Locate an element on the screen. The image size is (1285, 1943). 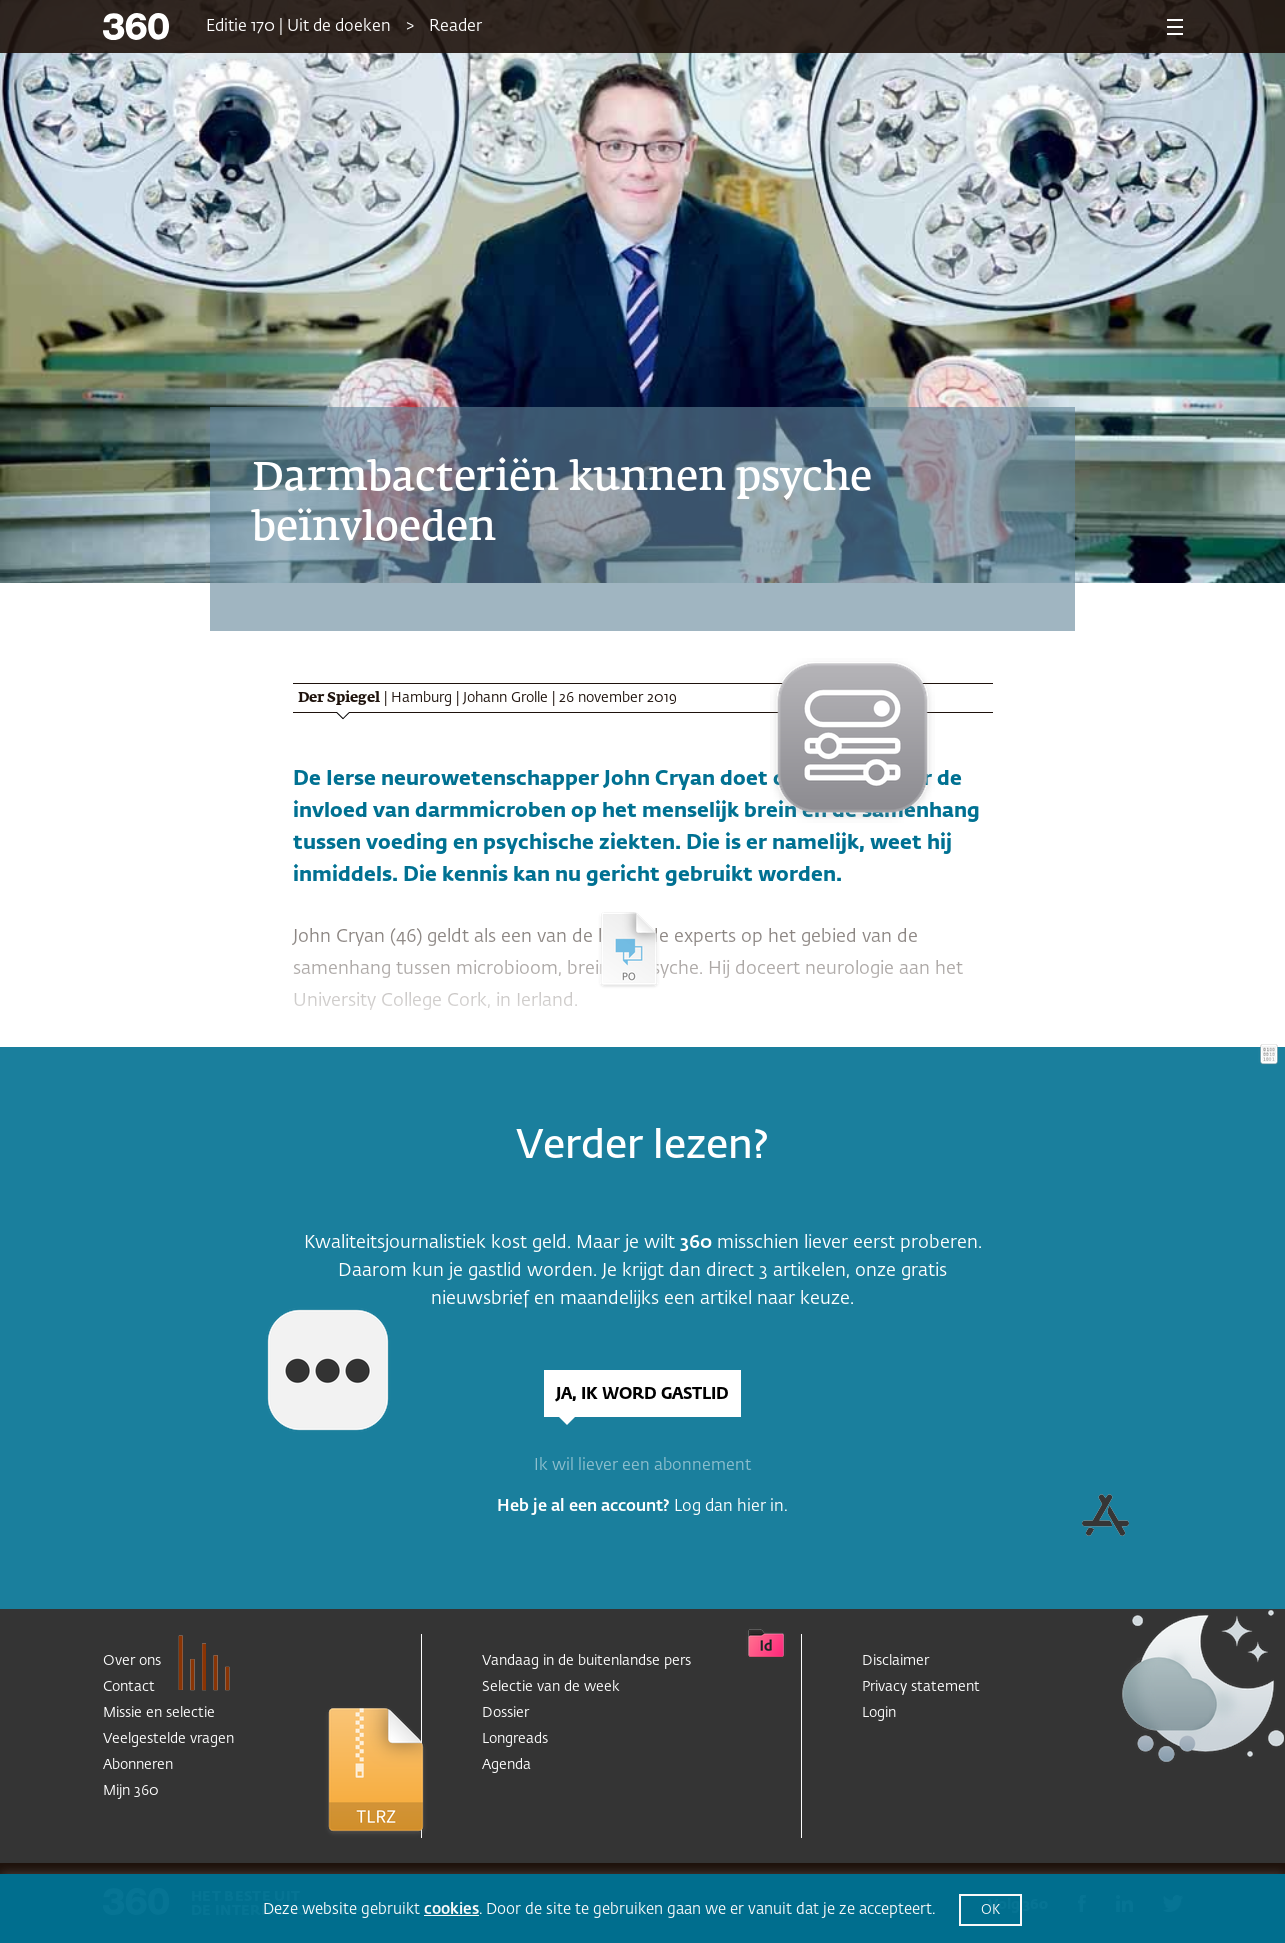
indicates a binary or raw data file is located at coordinates (1269, 1054).